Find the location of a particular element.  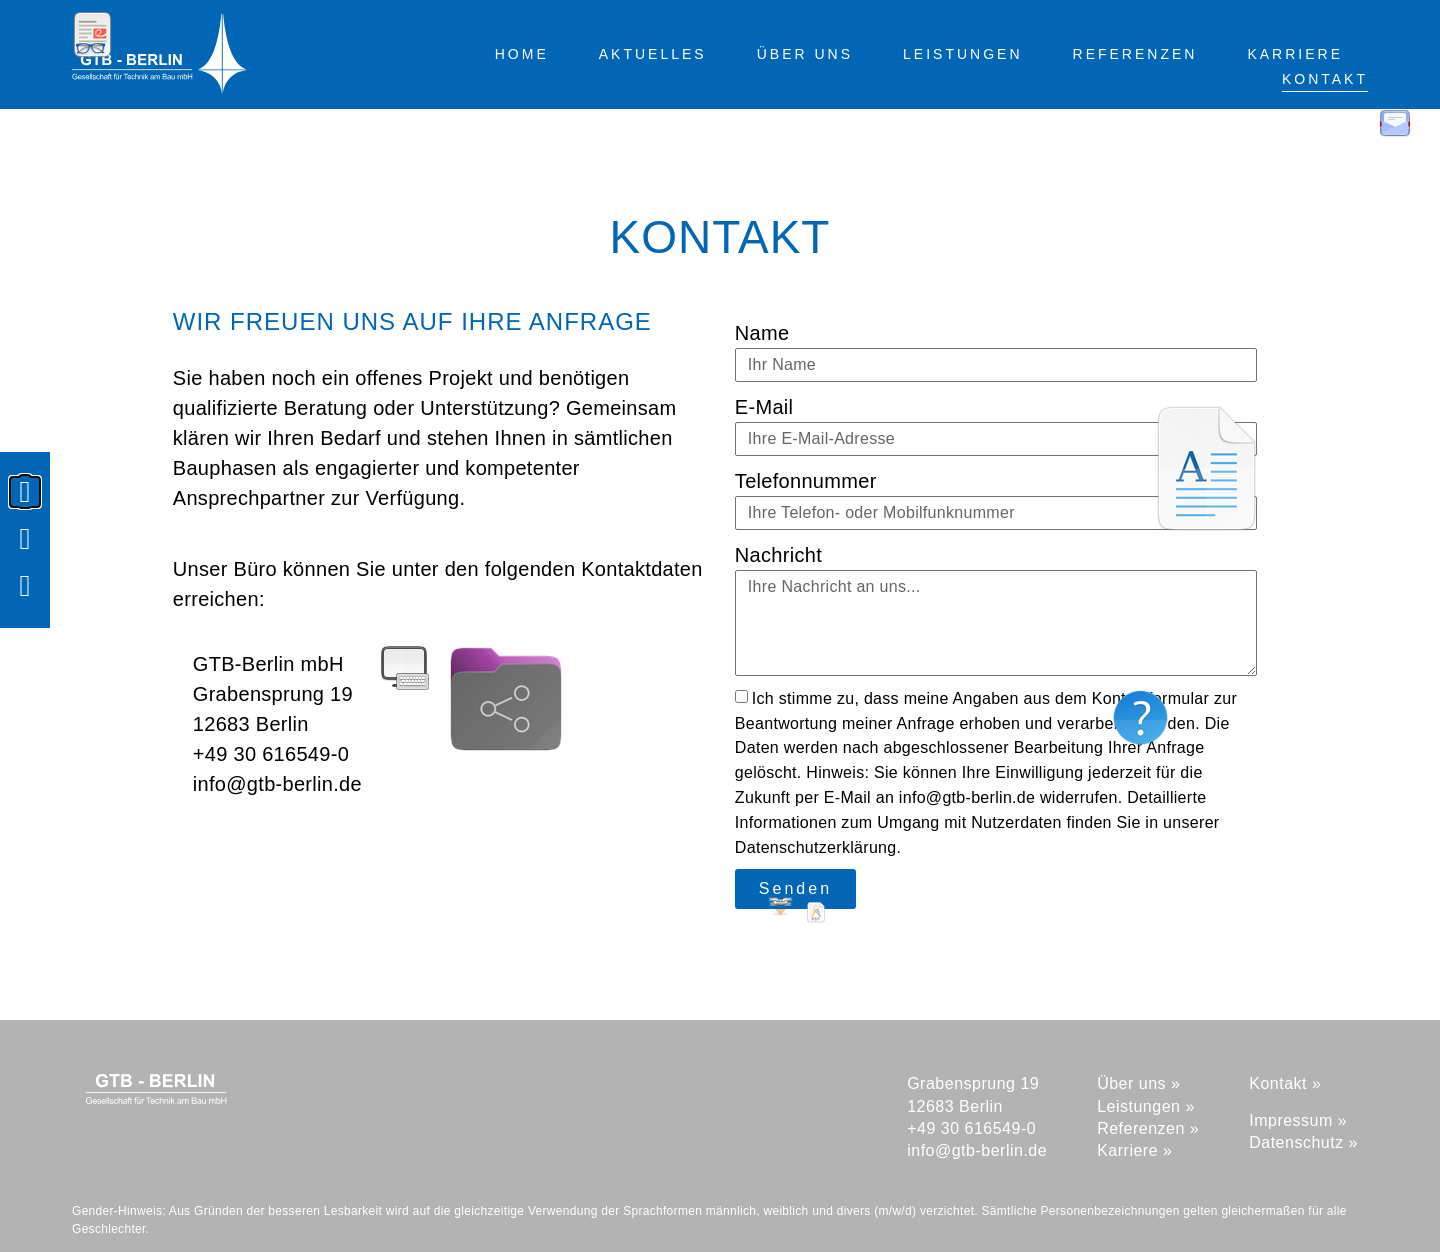

pgp encryption key file is located at coordinates (816, 912).